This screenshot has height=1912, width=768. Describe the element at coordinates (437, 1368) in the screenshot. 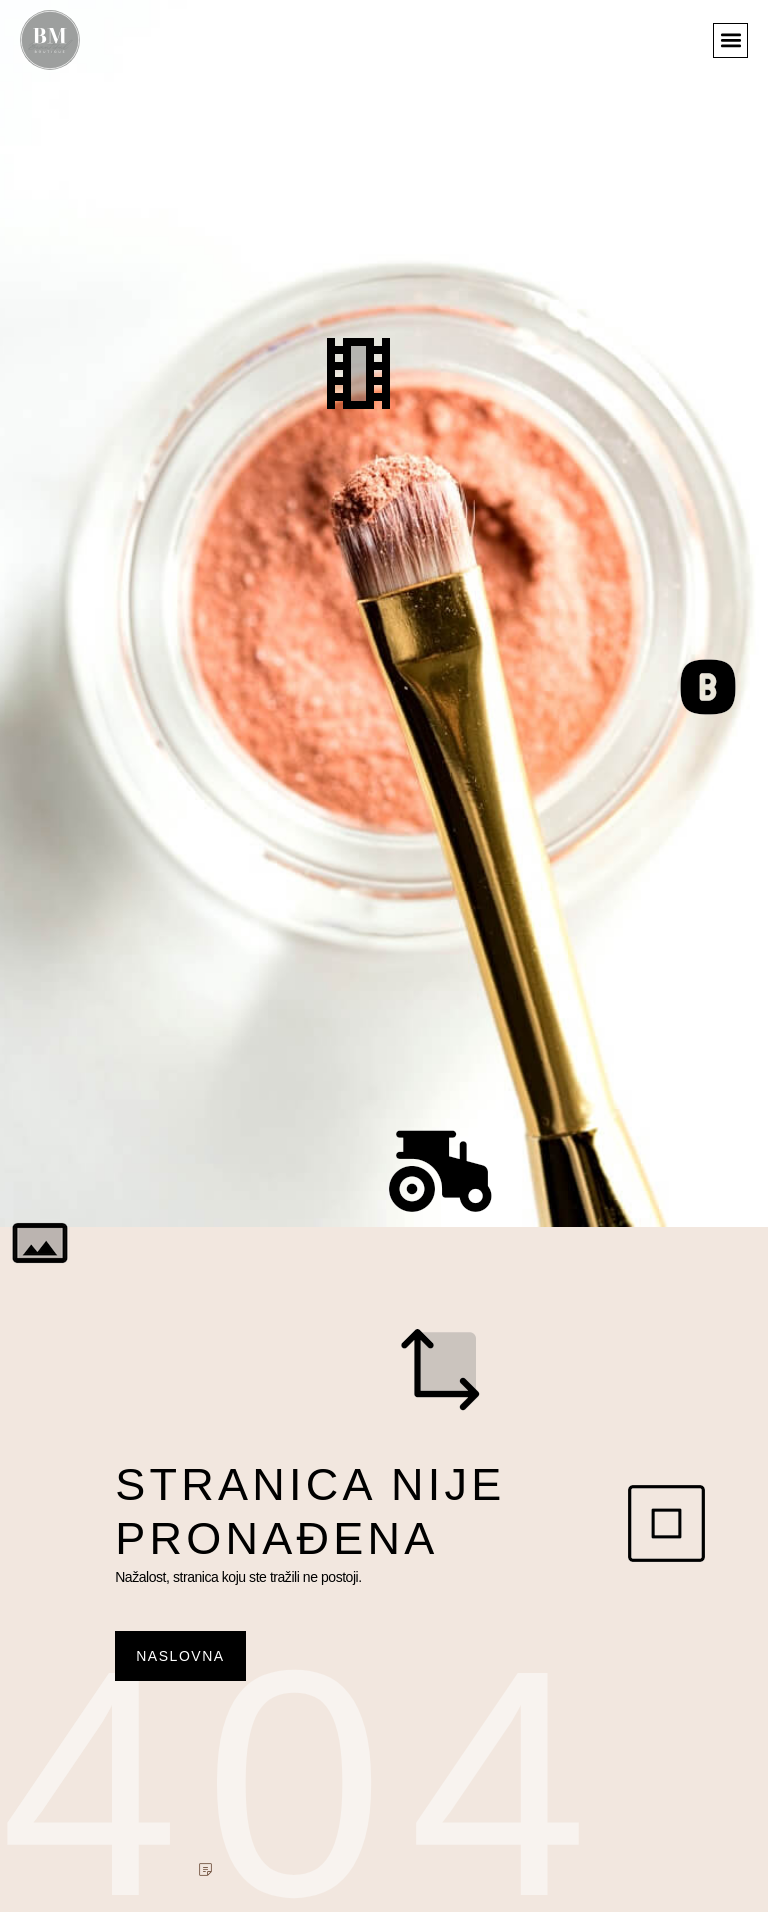

I see `resize or scale an object` at that location.